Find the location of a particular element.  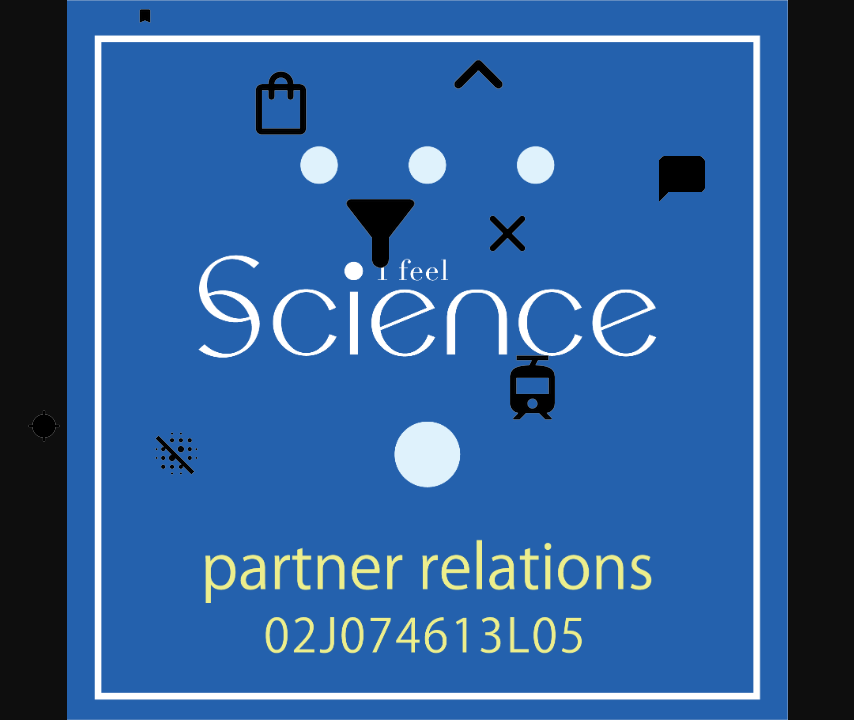

disable blur effect is located at coordinates (176, 453).